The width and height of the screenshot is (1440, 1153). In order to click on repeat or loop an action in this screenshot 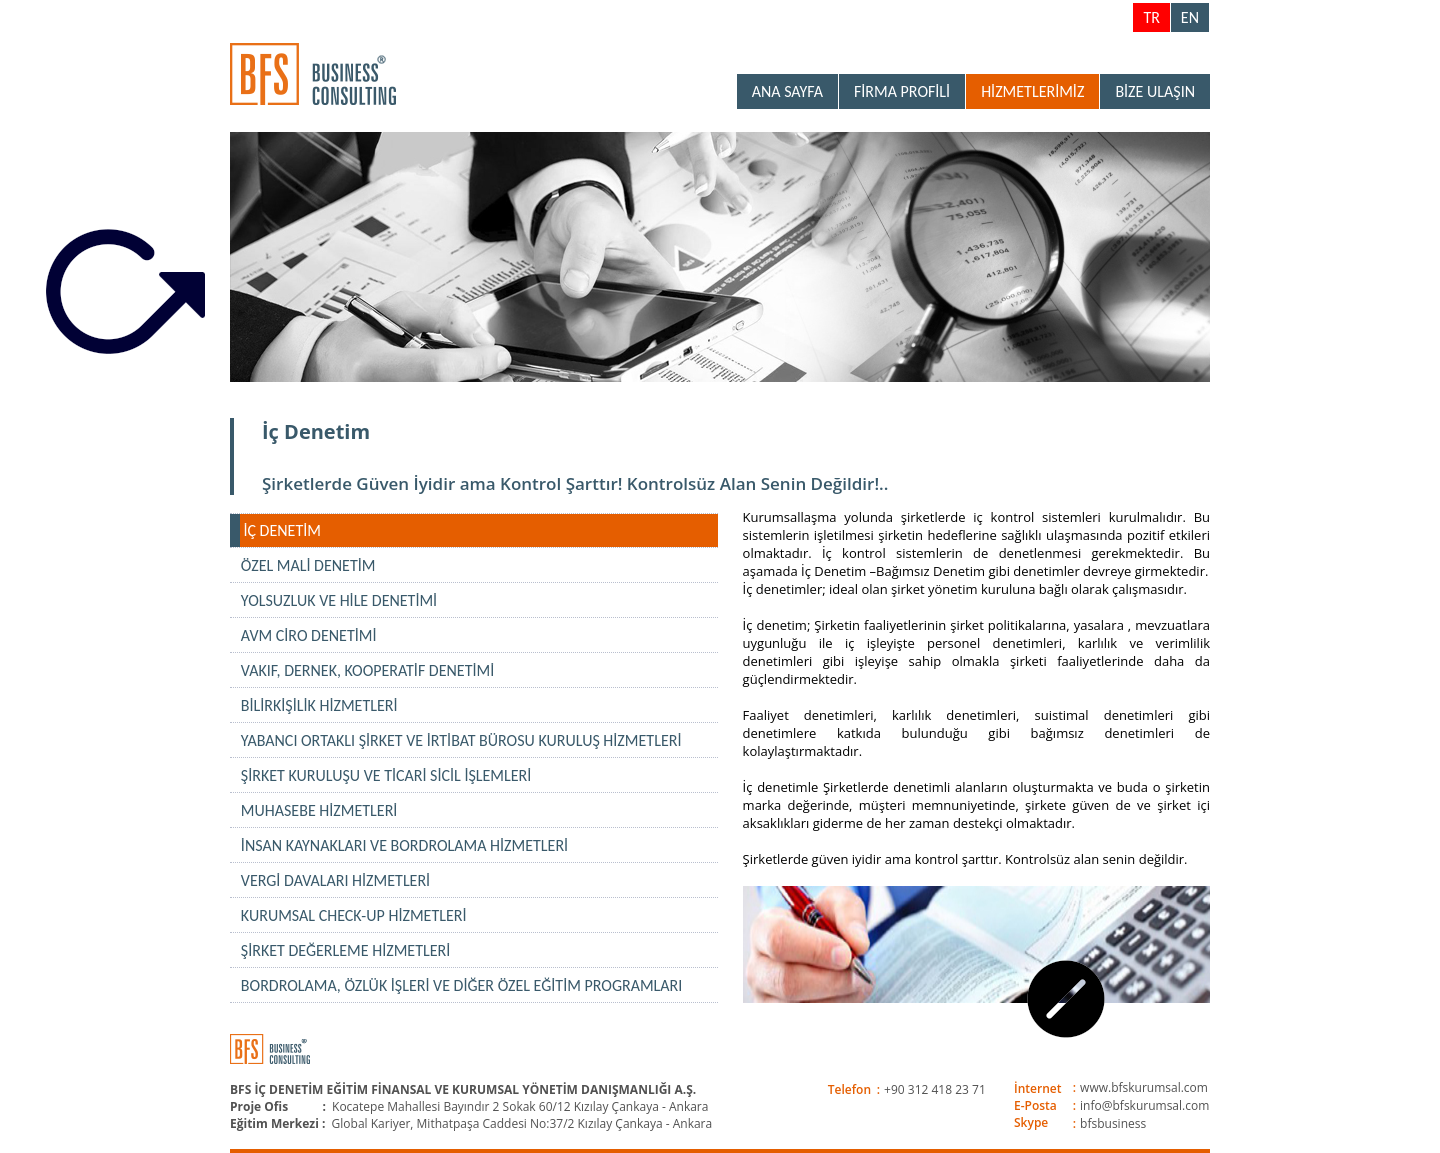, I will do `click(125, 282)`.